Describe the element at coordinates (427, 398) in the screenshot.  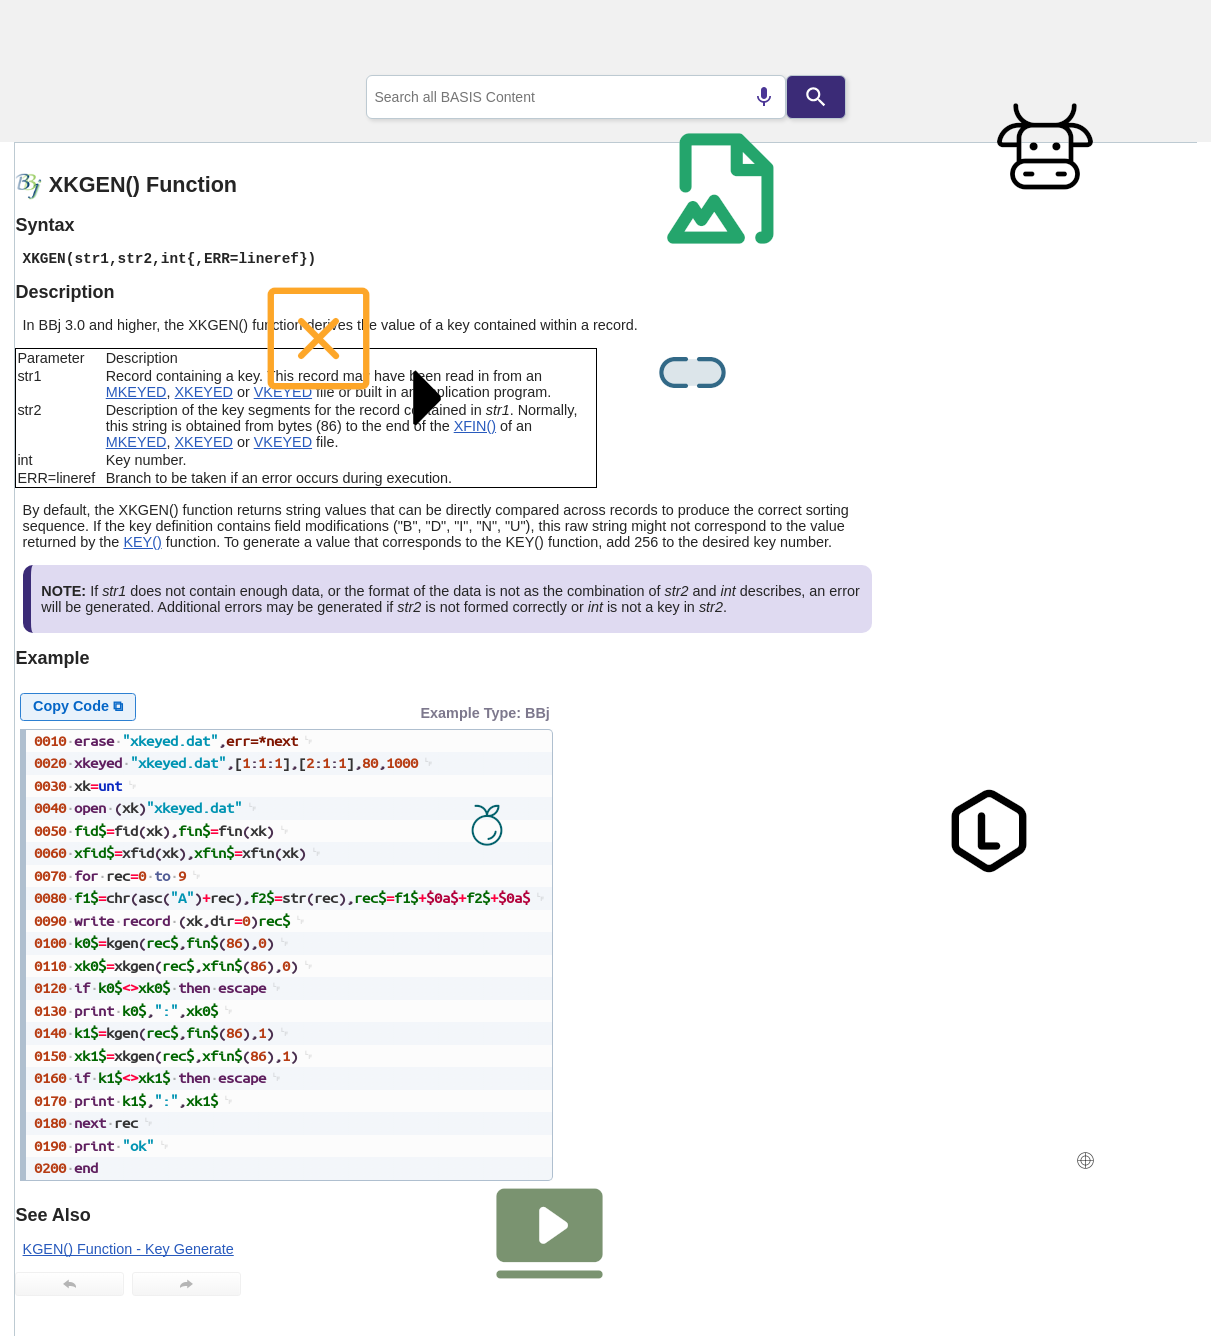
I see `play media or start playback` at that location.